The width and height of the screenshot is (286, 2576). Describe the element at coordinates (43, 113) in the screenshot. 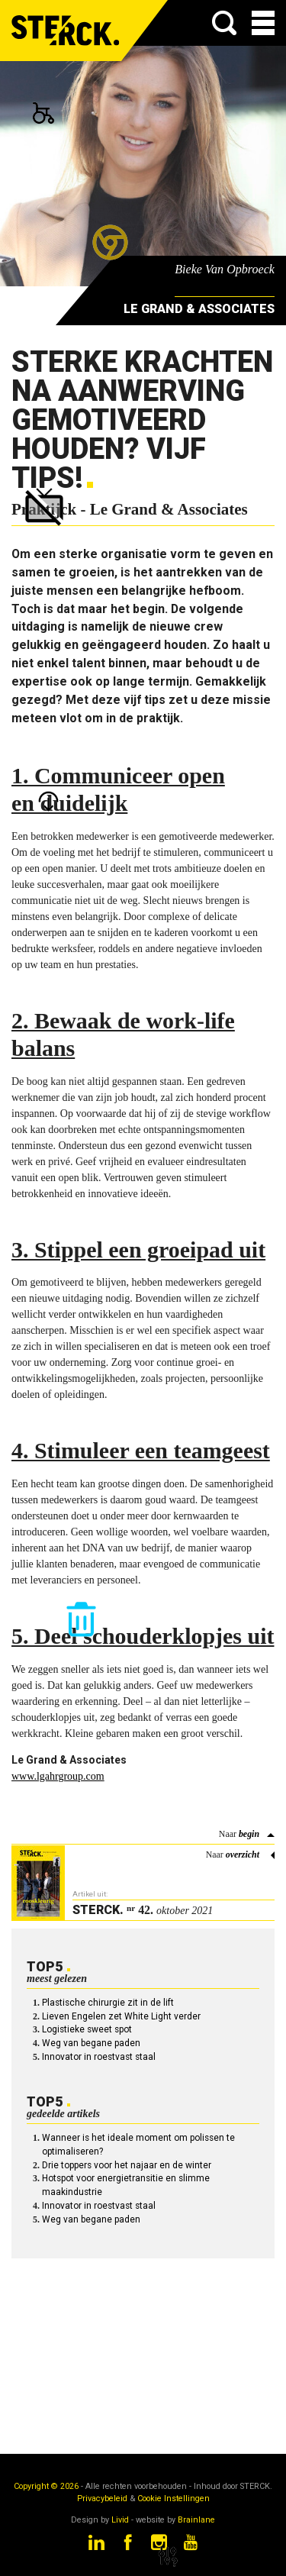

I see `indicates wheelchair accessibility available` at that location.